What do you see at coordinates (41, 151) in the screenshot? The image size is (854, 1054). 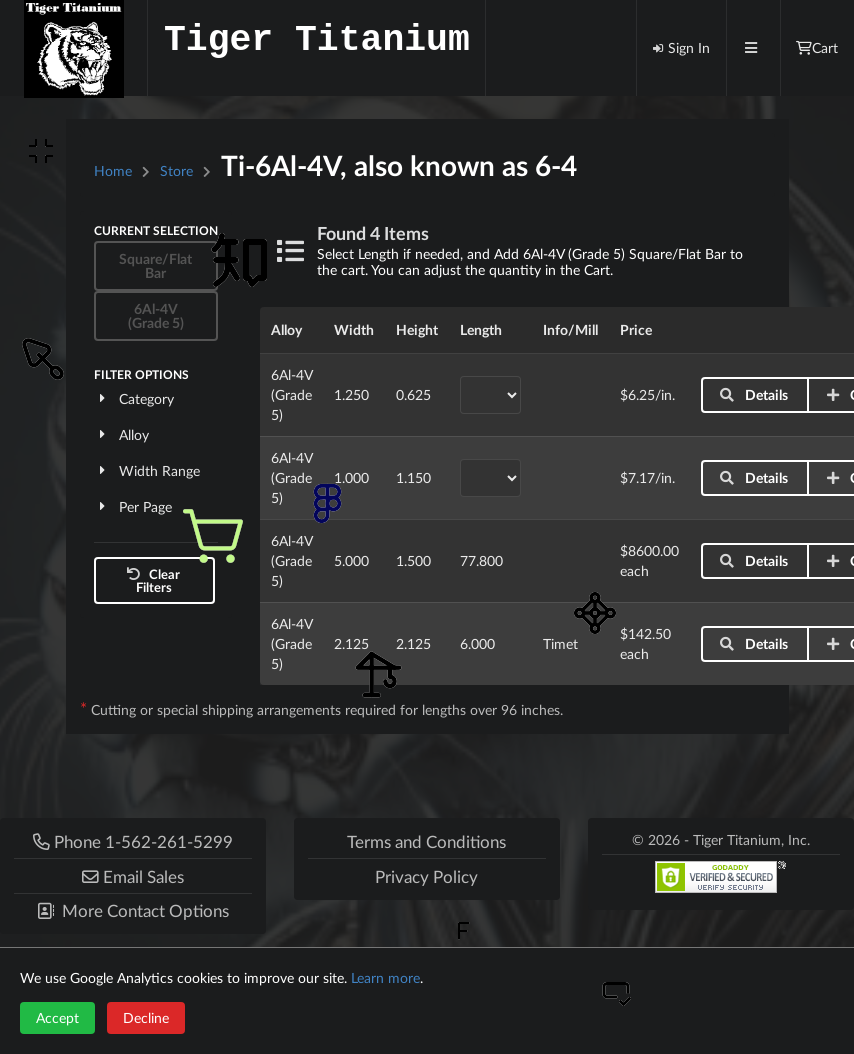 I see `exit fullscreen mode` at bounding box center [41, 151].